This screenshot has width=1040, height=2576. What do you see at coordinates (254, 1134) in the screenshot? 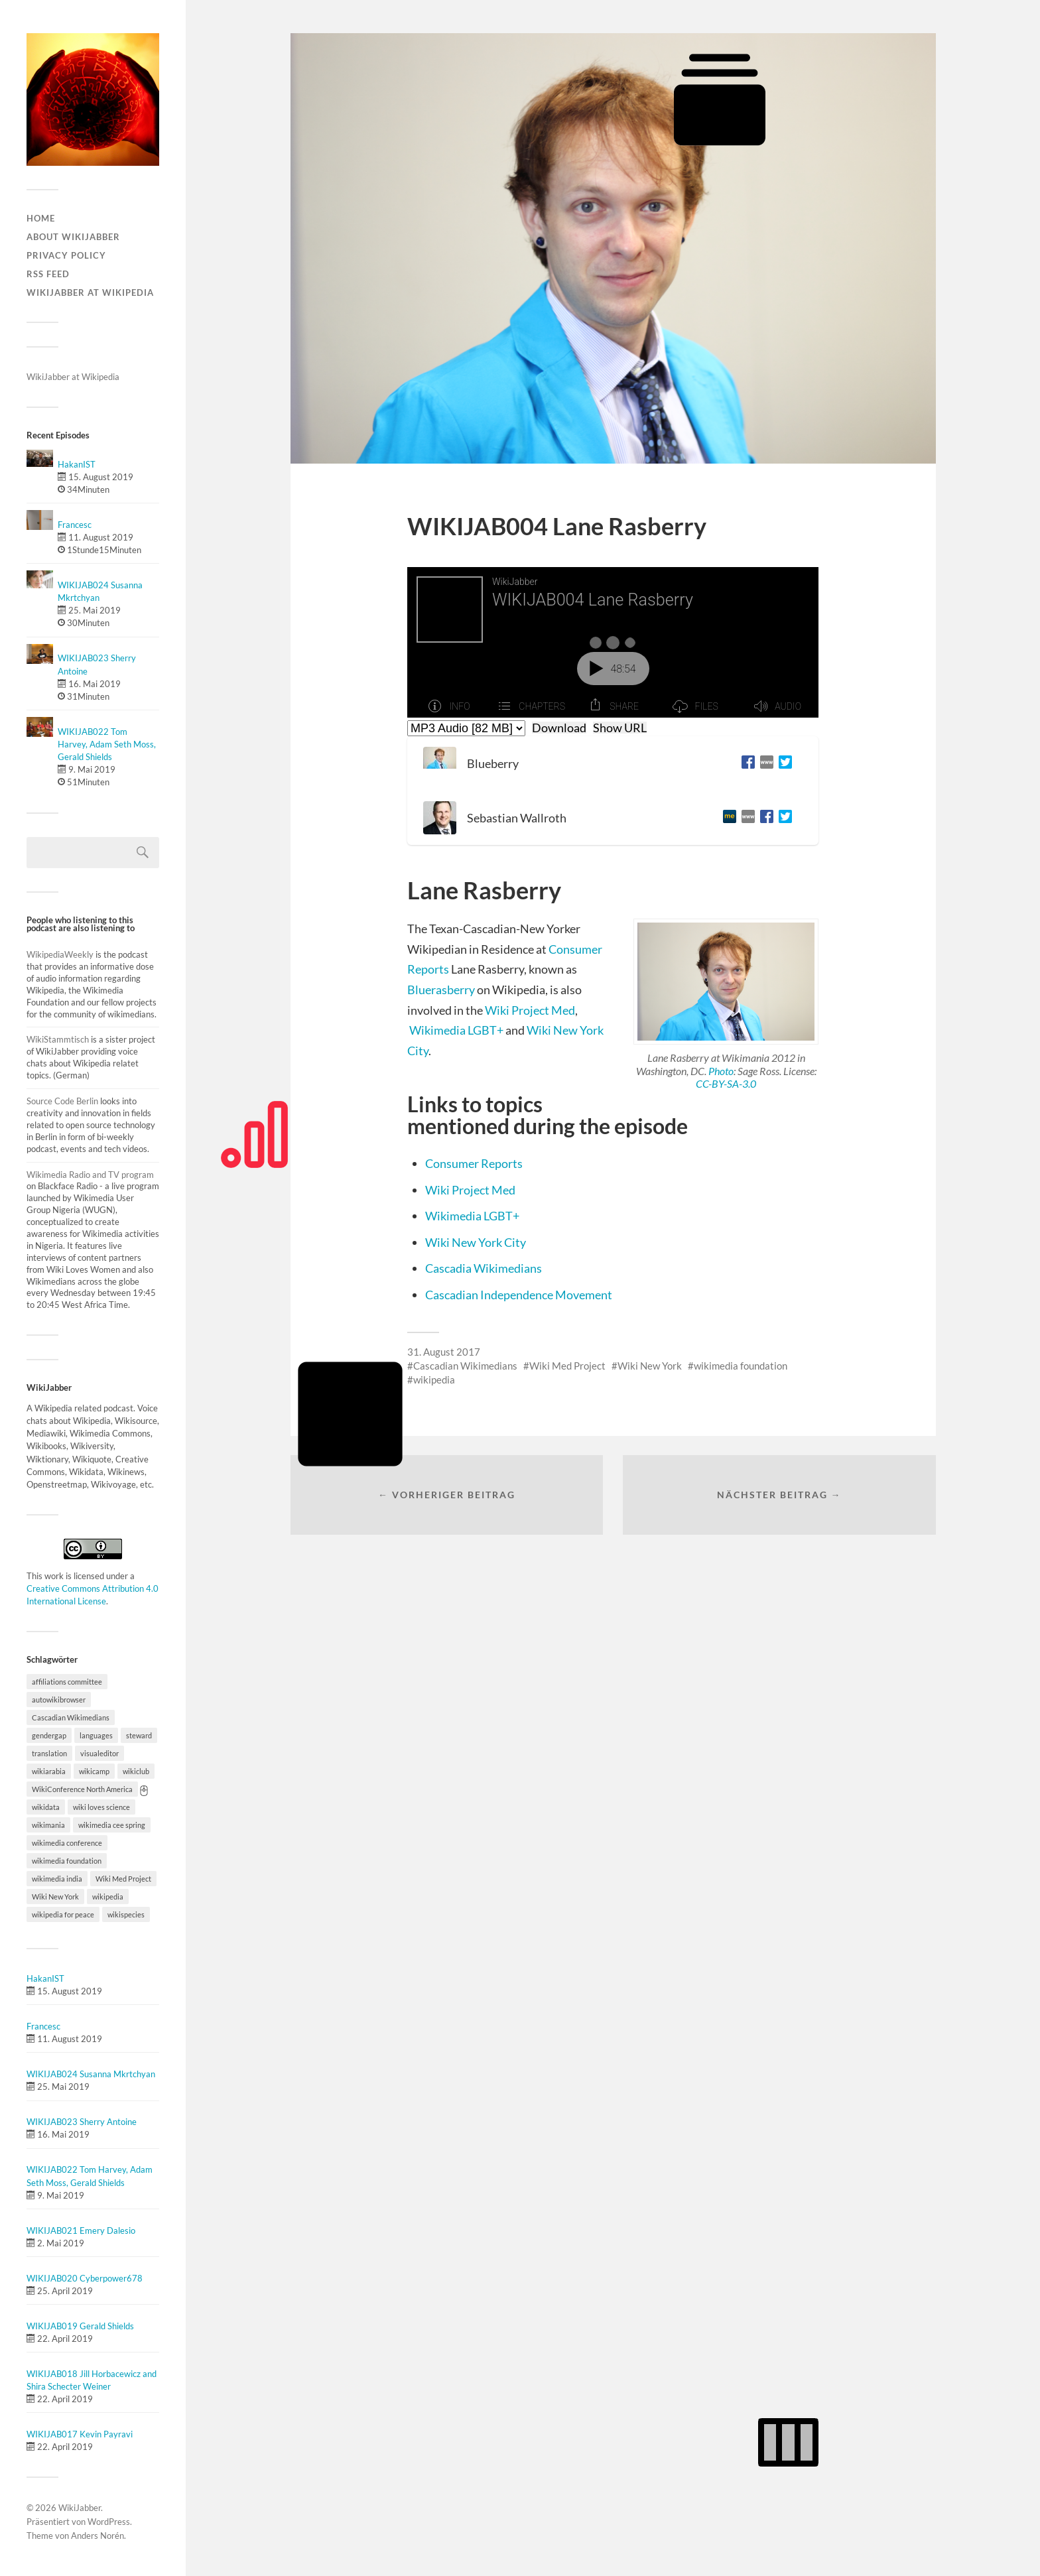
I see `open Google Analytics dashboard` at bounding box center [254, 1134].